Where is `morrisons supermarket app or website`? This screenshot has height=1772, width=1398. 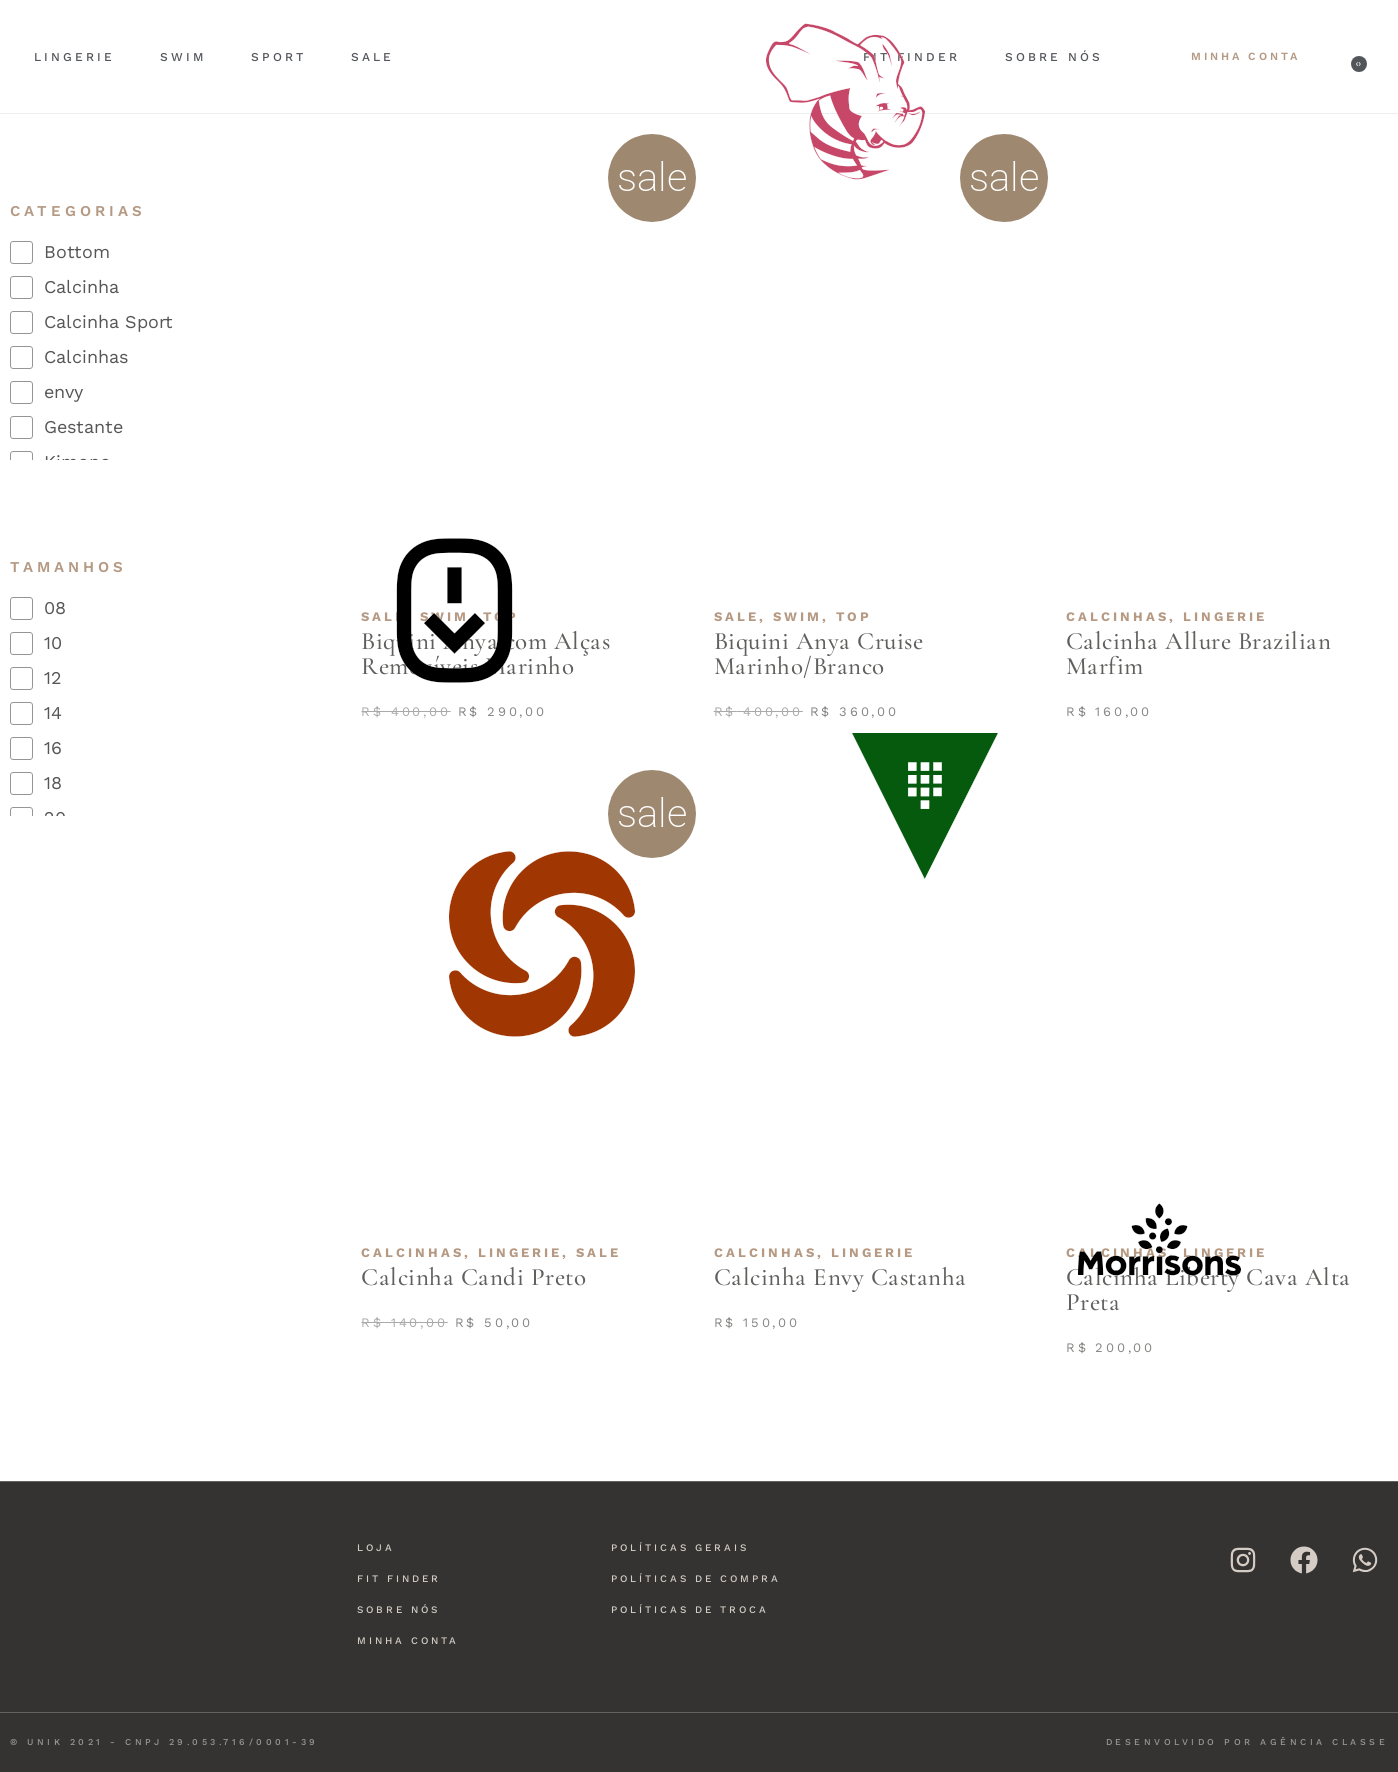
morrisons supermarket app or website is located at coordinates (1159, 1239).